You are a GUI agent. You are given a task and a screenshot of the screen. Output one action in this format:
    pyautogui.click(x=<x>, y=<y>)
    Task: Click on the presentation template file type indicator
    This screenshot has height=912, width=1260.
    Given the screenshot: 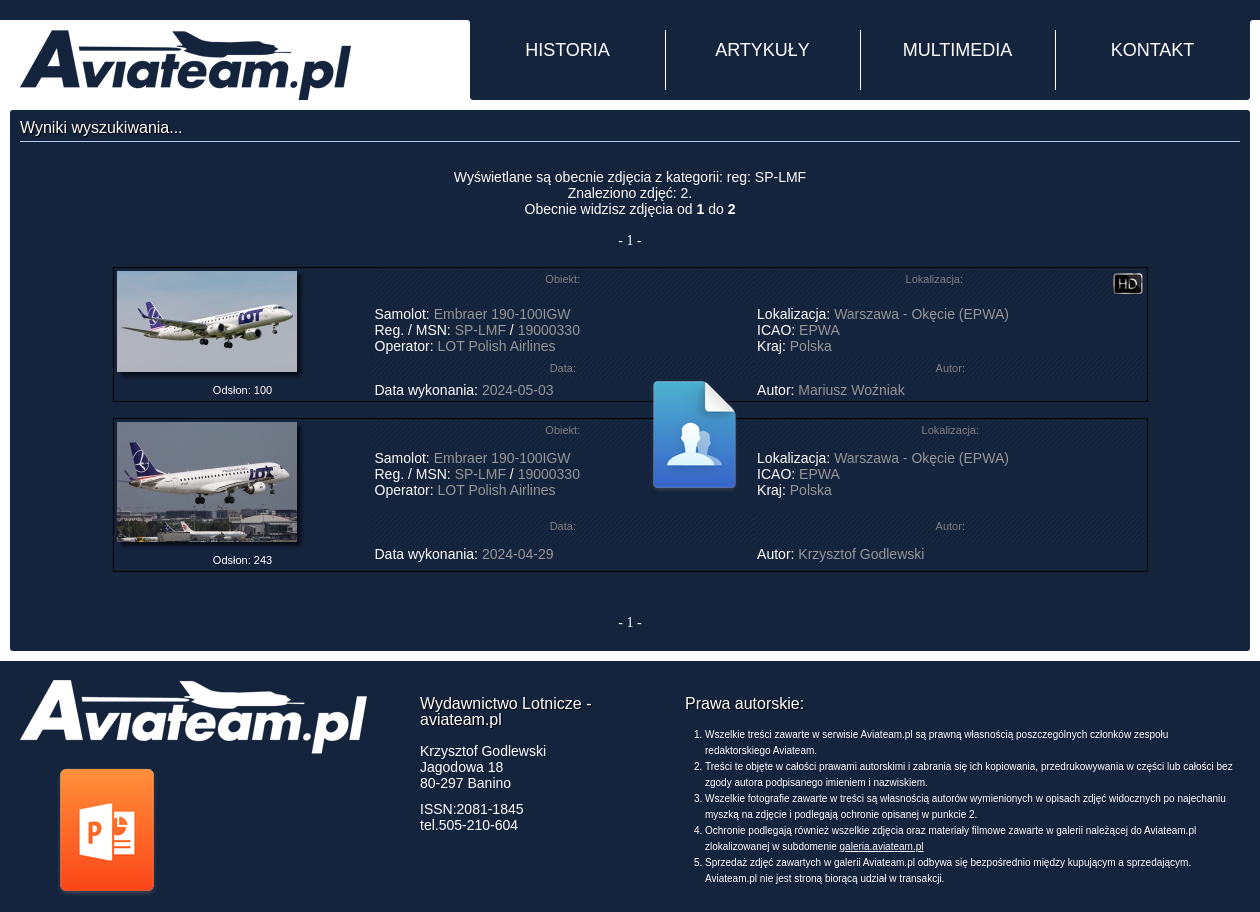 What is the action you would take?
    pyautogui.click(x=107, y=832)
    